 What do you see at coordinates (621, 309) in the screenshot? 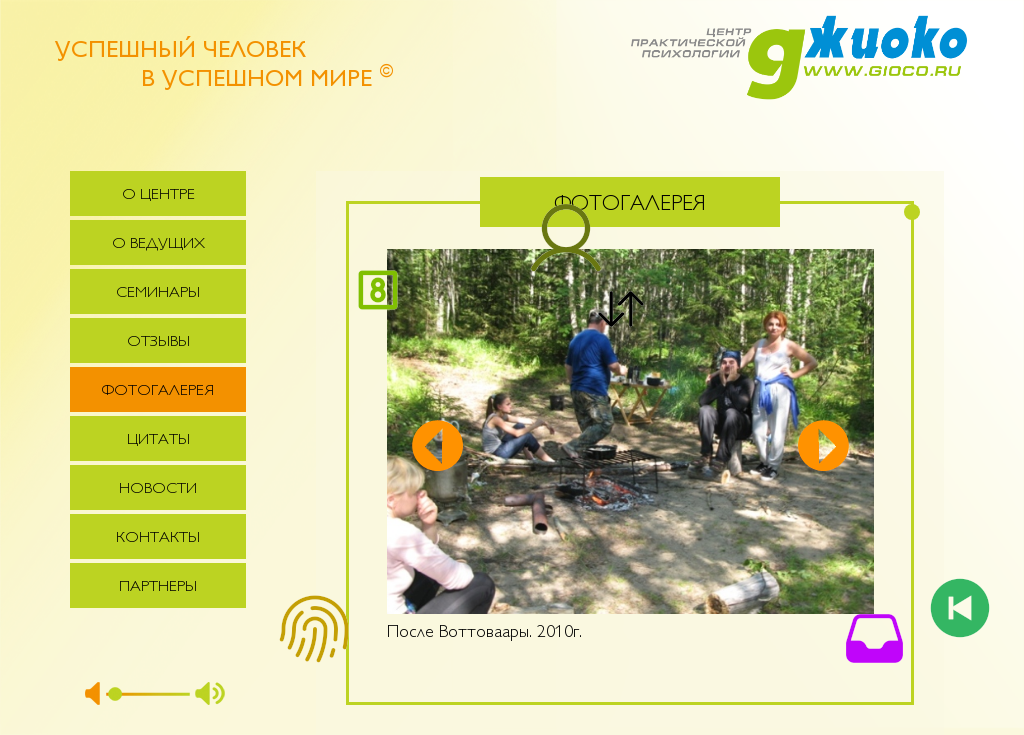
I see `swap or reorder items vertically` at bounding box center [621, 309].